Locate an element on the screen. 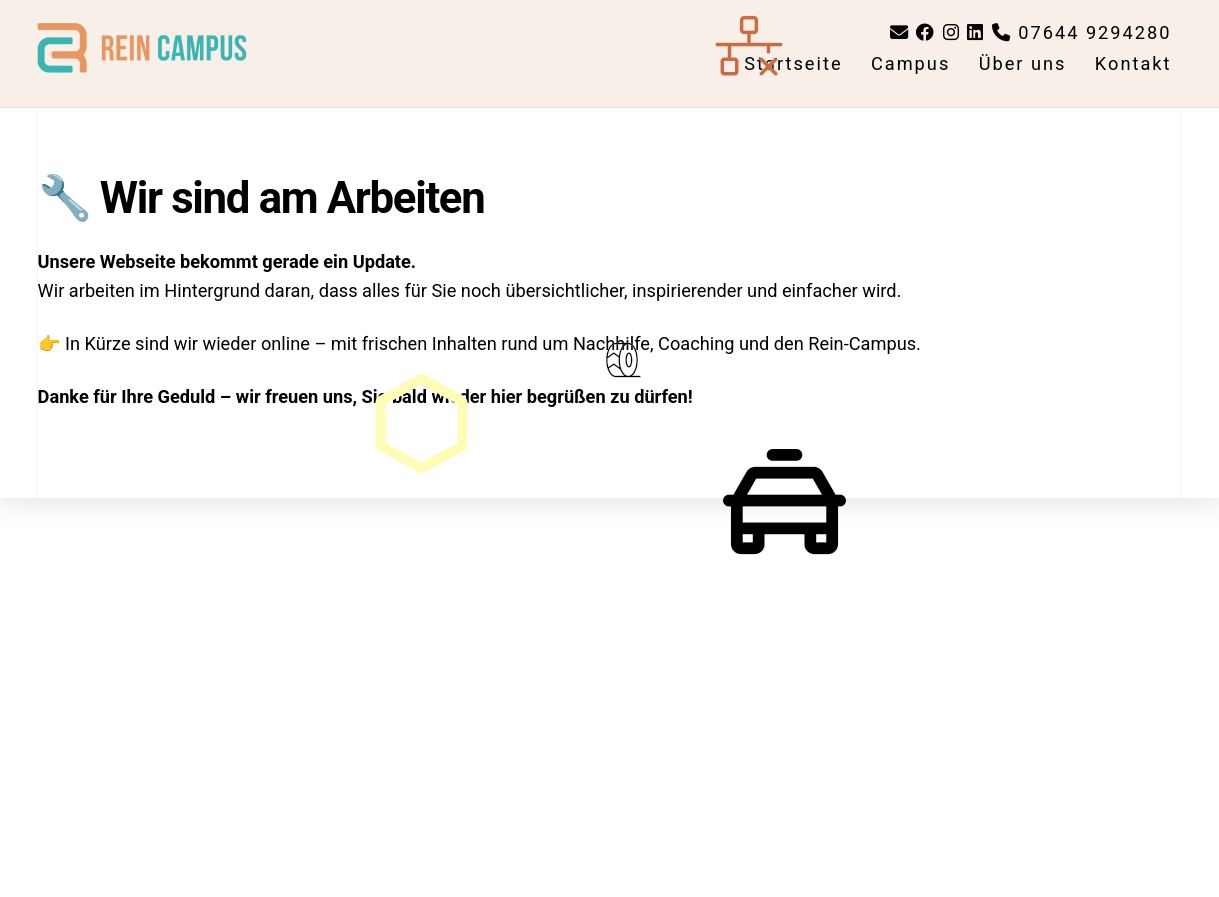  view tire information or status is located at coordinates (622, 360).